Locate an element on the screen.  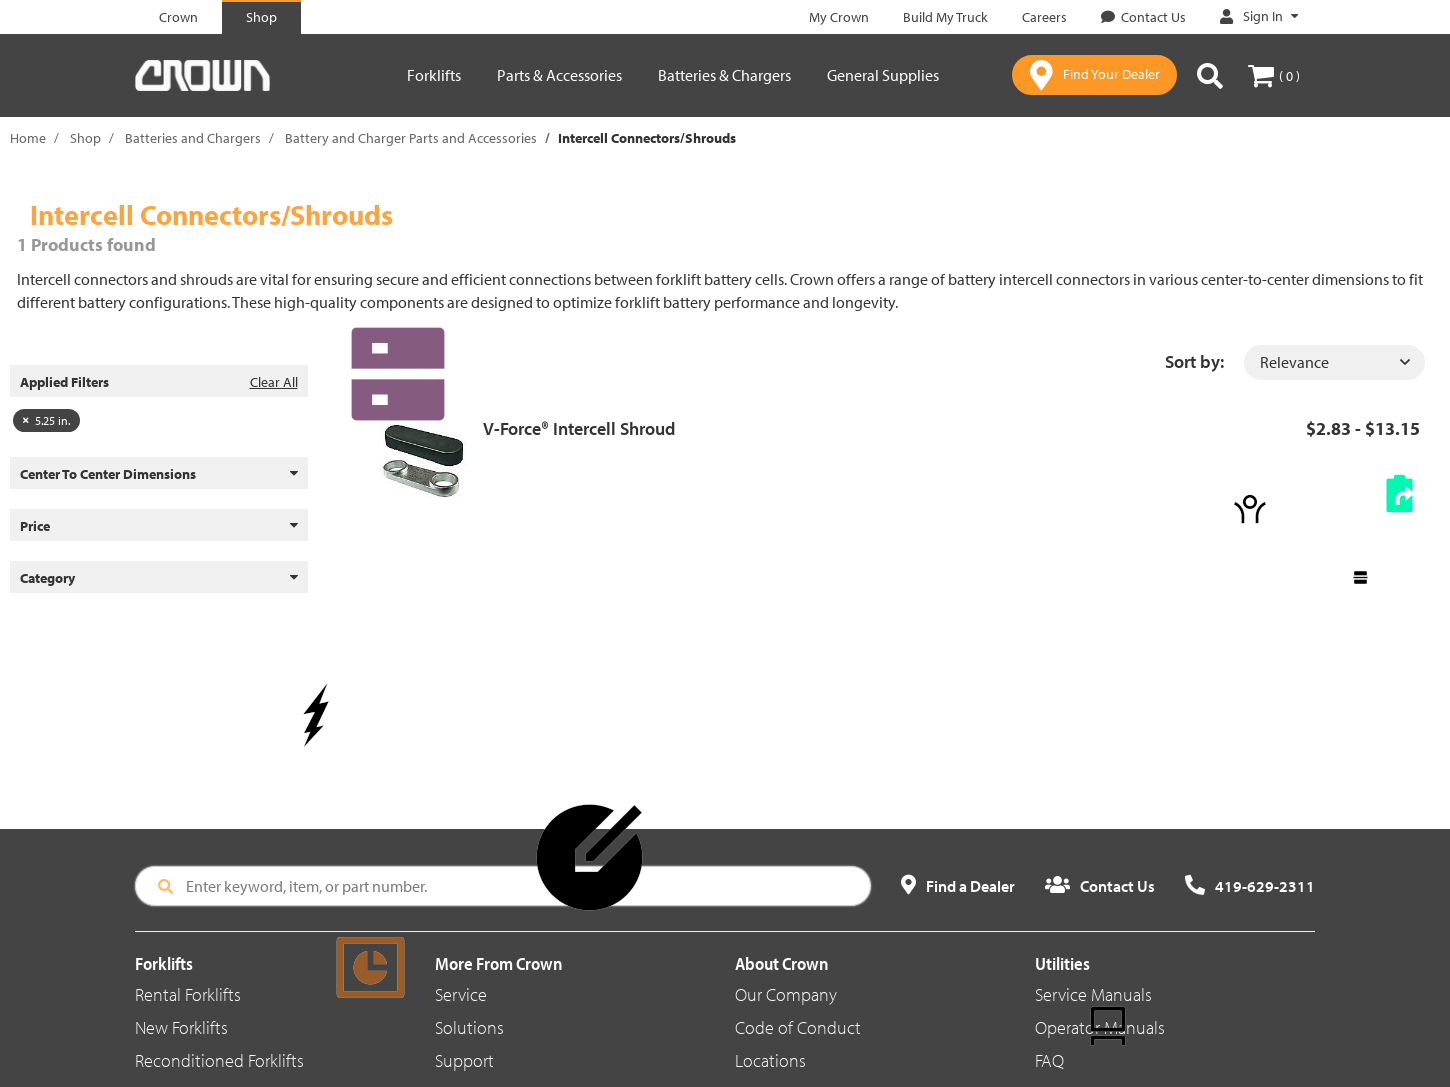
access server settings or management is located at coordinates (398, 374).